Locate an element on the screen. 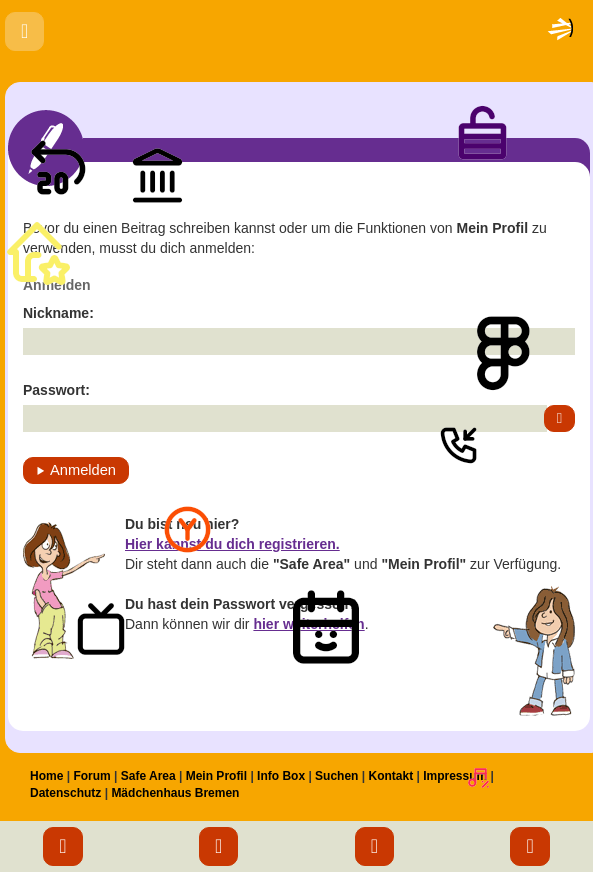  open figma design file is located at coordinates (502, 352).